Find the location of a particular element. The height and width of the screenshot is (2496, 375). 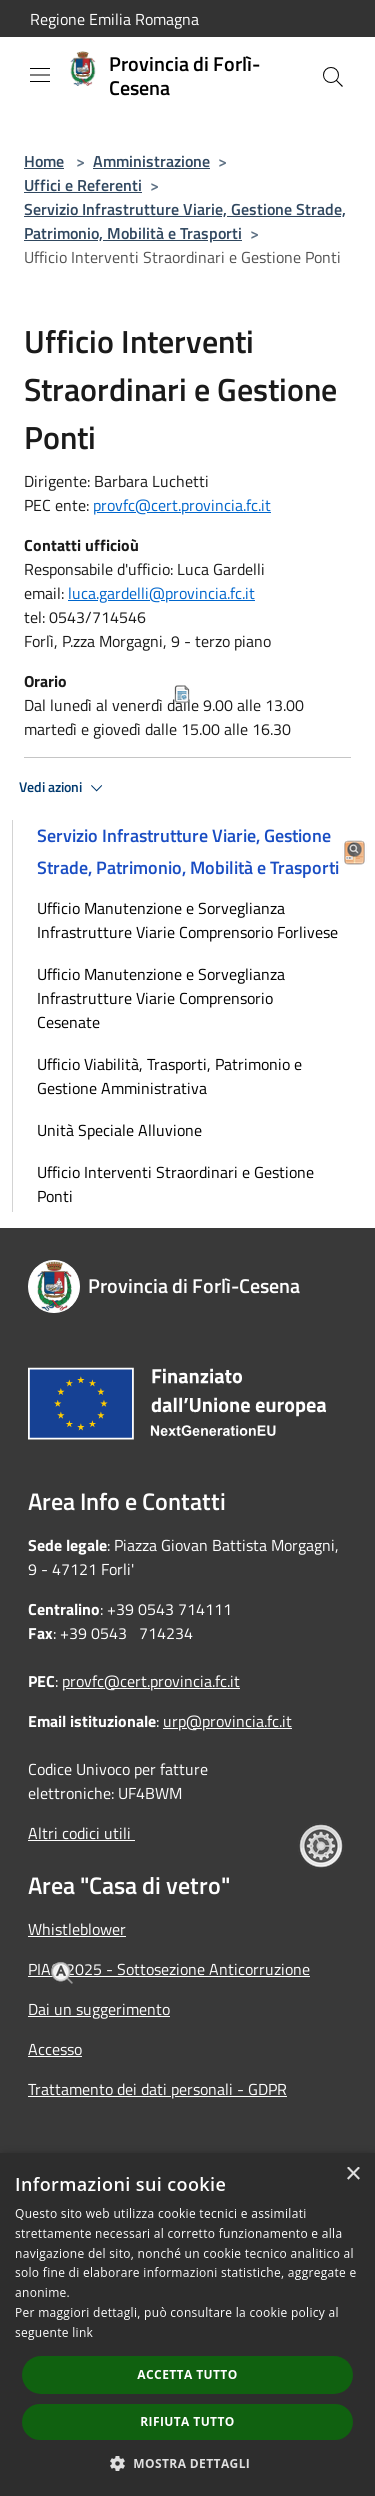

resolving package dependencies is located at coordinates (354, 852).